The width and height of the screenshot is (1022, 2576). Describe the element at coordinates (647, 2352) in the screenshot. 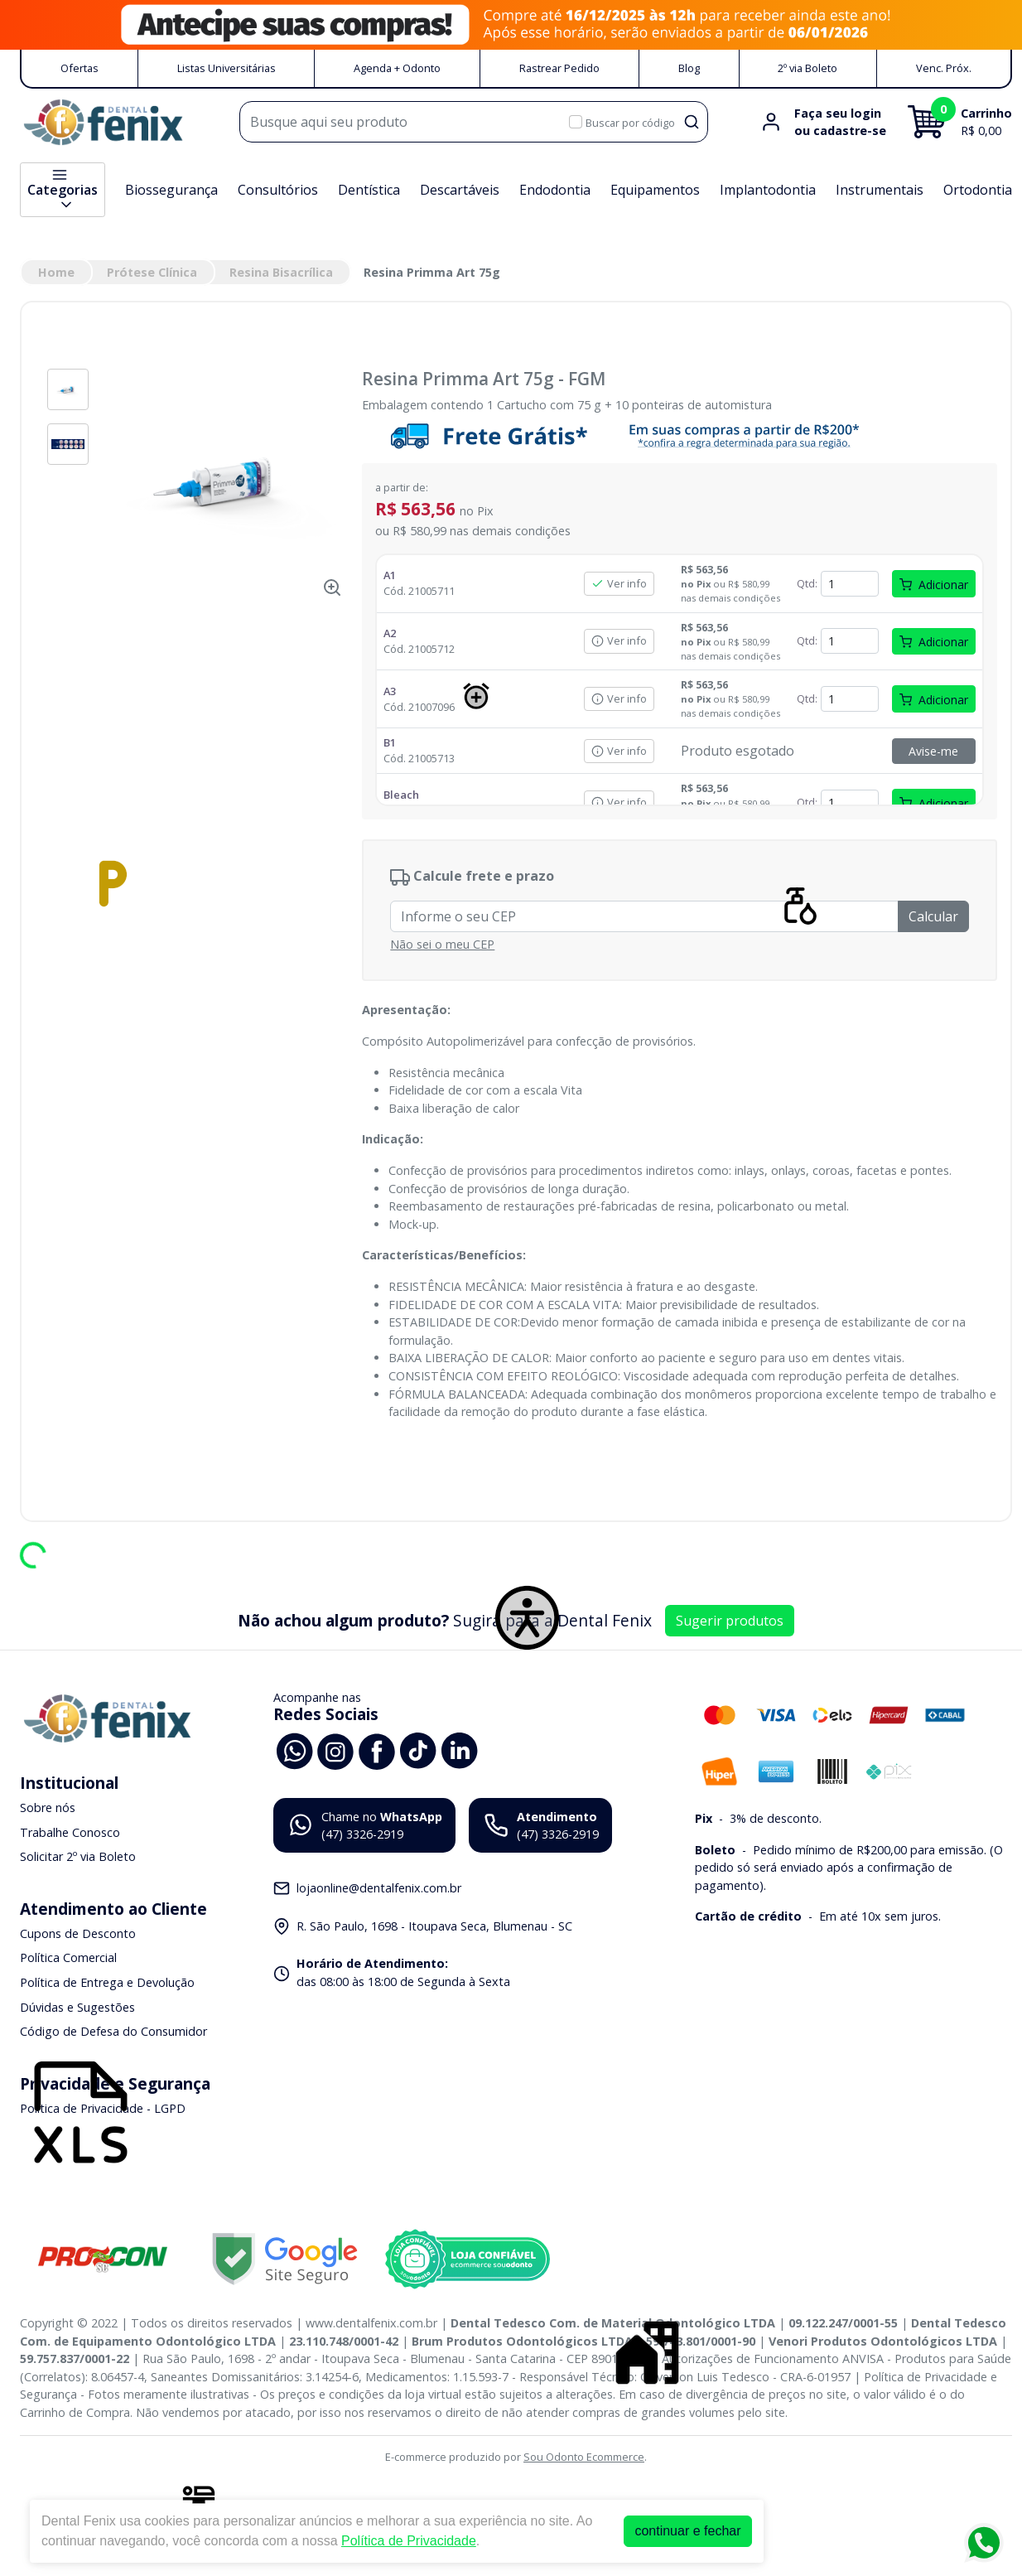

I see `switch between home and work locations` at that location.